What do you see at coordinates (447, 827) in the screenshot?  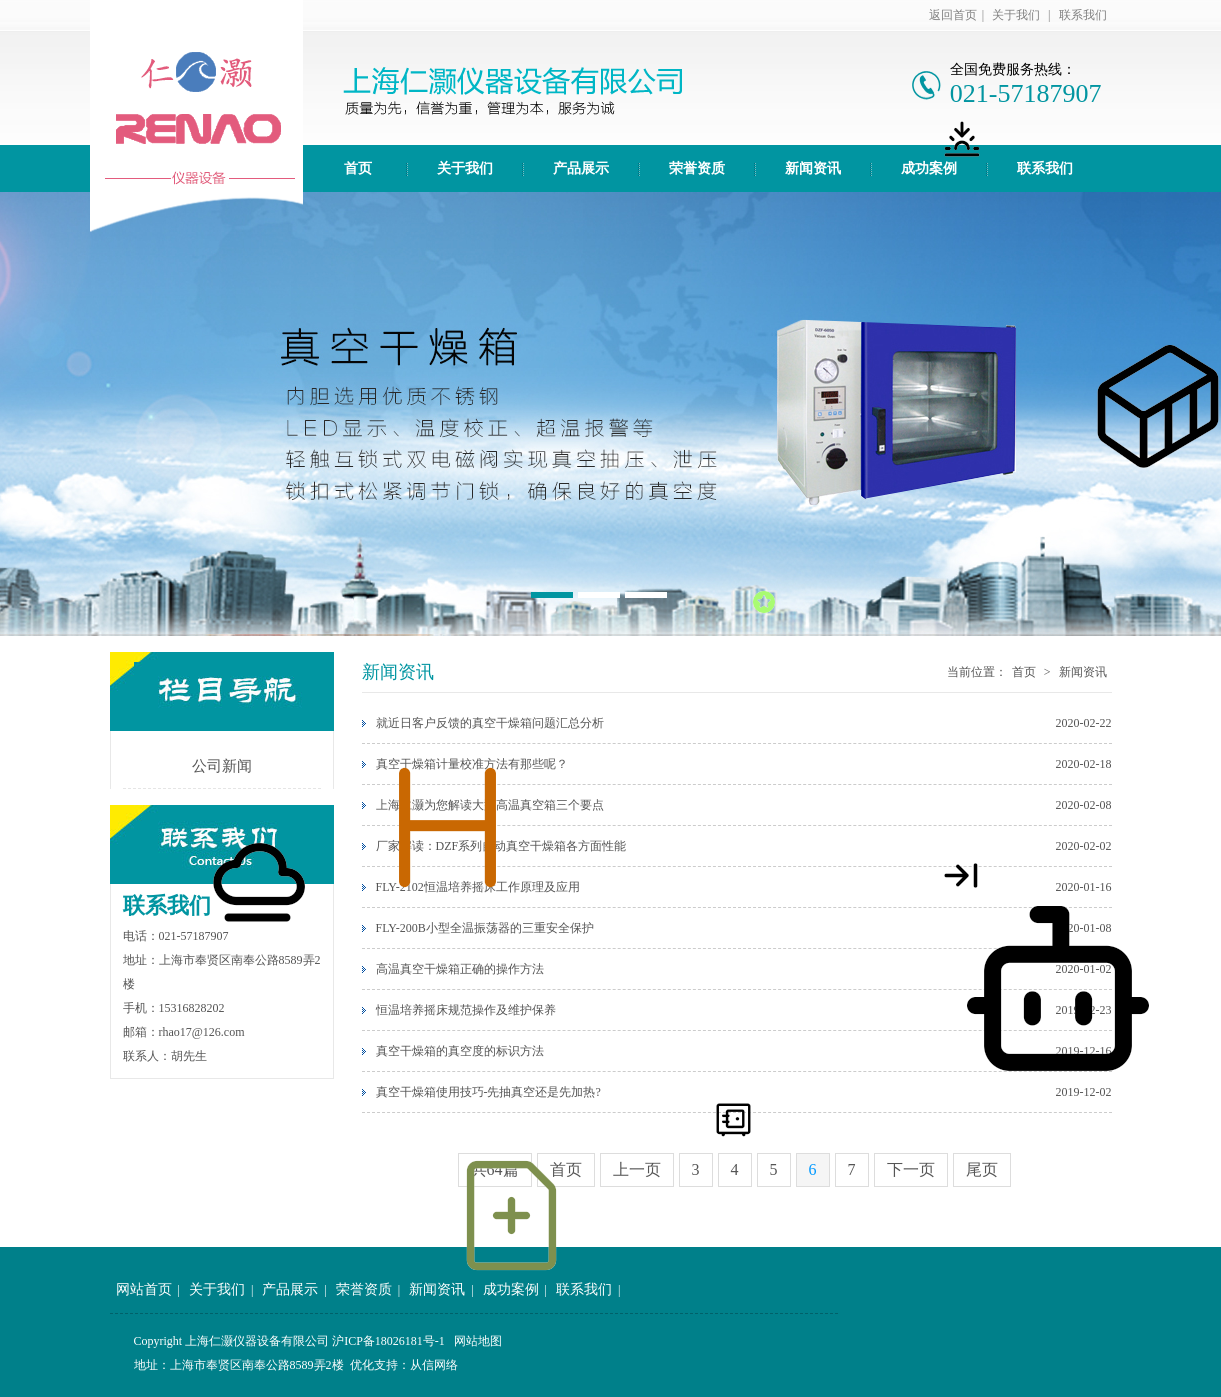 I see `format text as a heading` at bounding box center [447, 827].